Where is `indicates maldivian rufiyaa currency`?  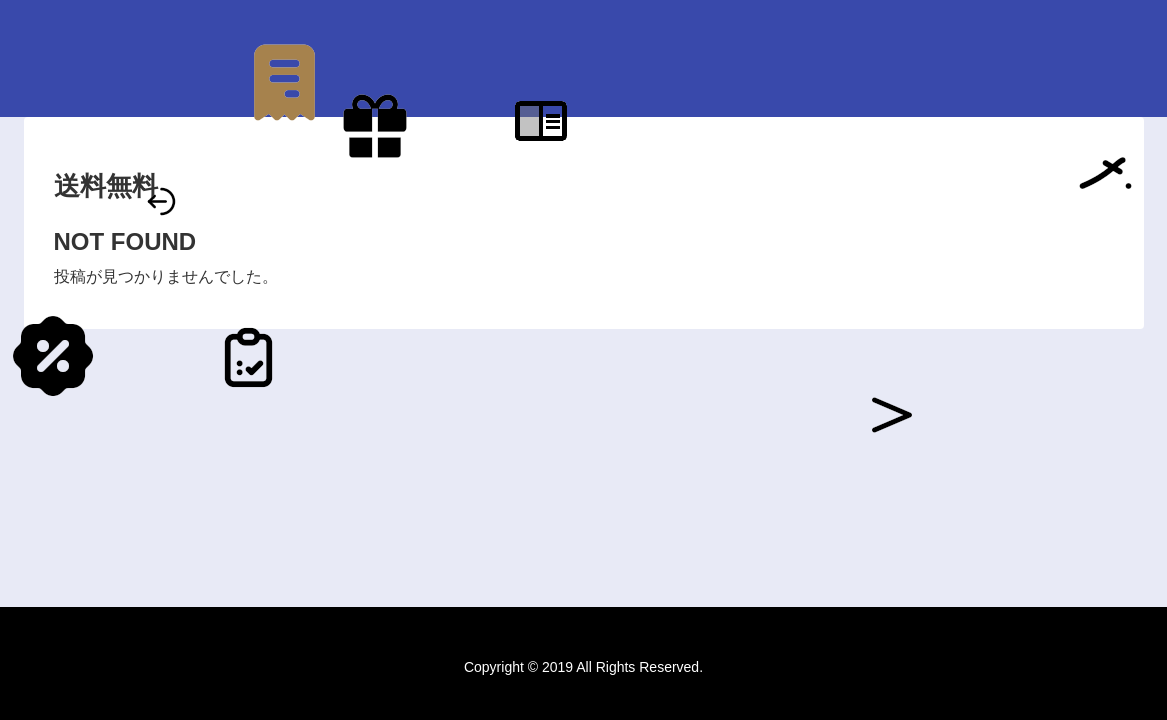 indicates maldivian rufiyaa currency is located at coordinates (1105, 174).